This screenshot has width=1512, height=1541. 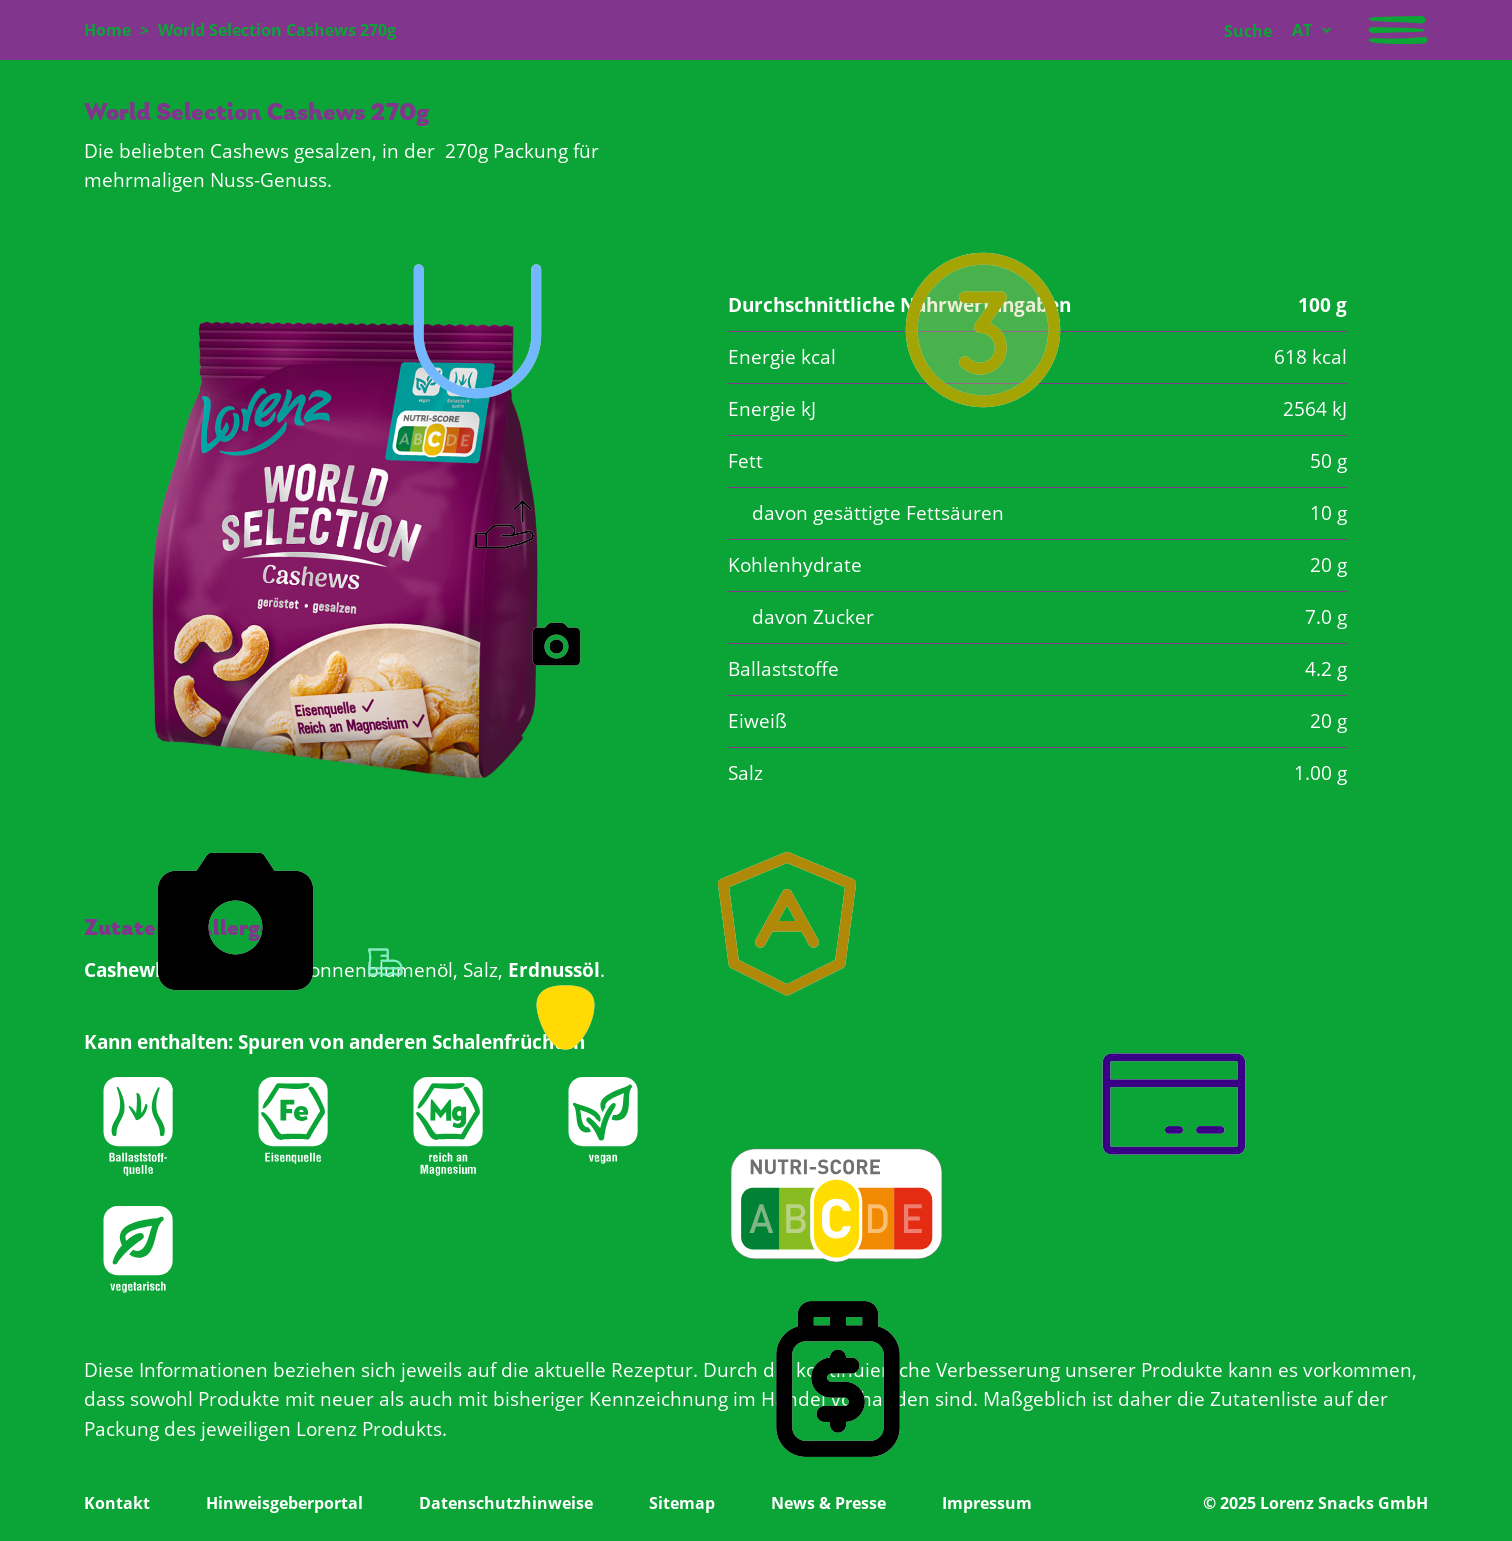 What do you see at coordinates (235, 924) in the screenshot?
I see `take a photo` at bounding box center [235, 924].